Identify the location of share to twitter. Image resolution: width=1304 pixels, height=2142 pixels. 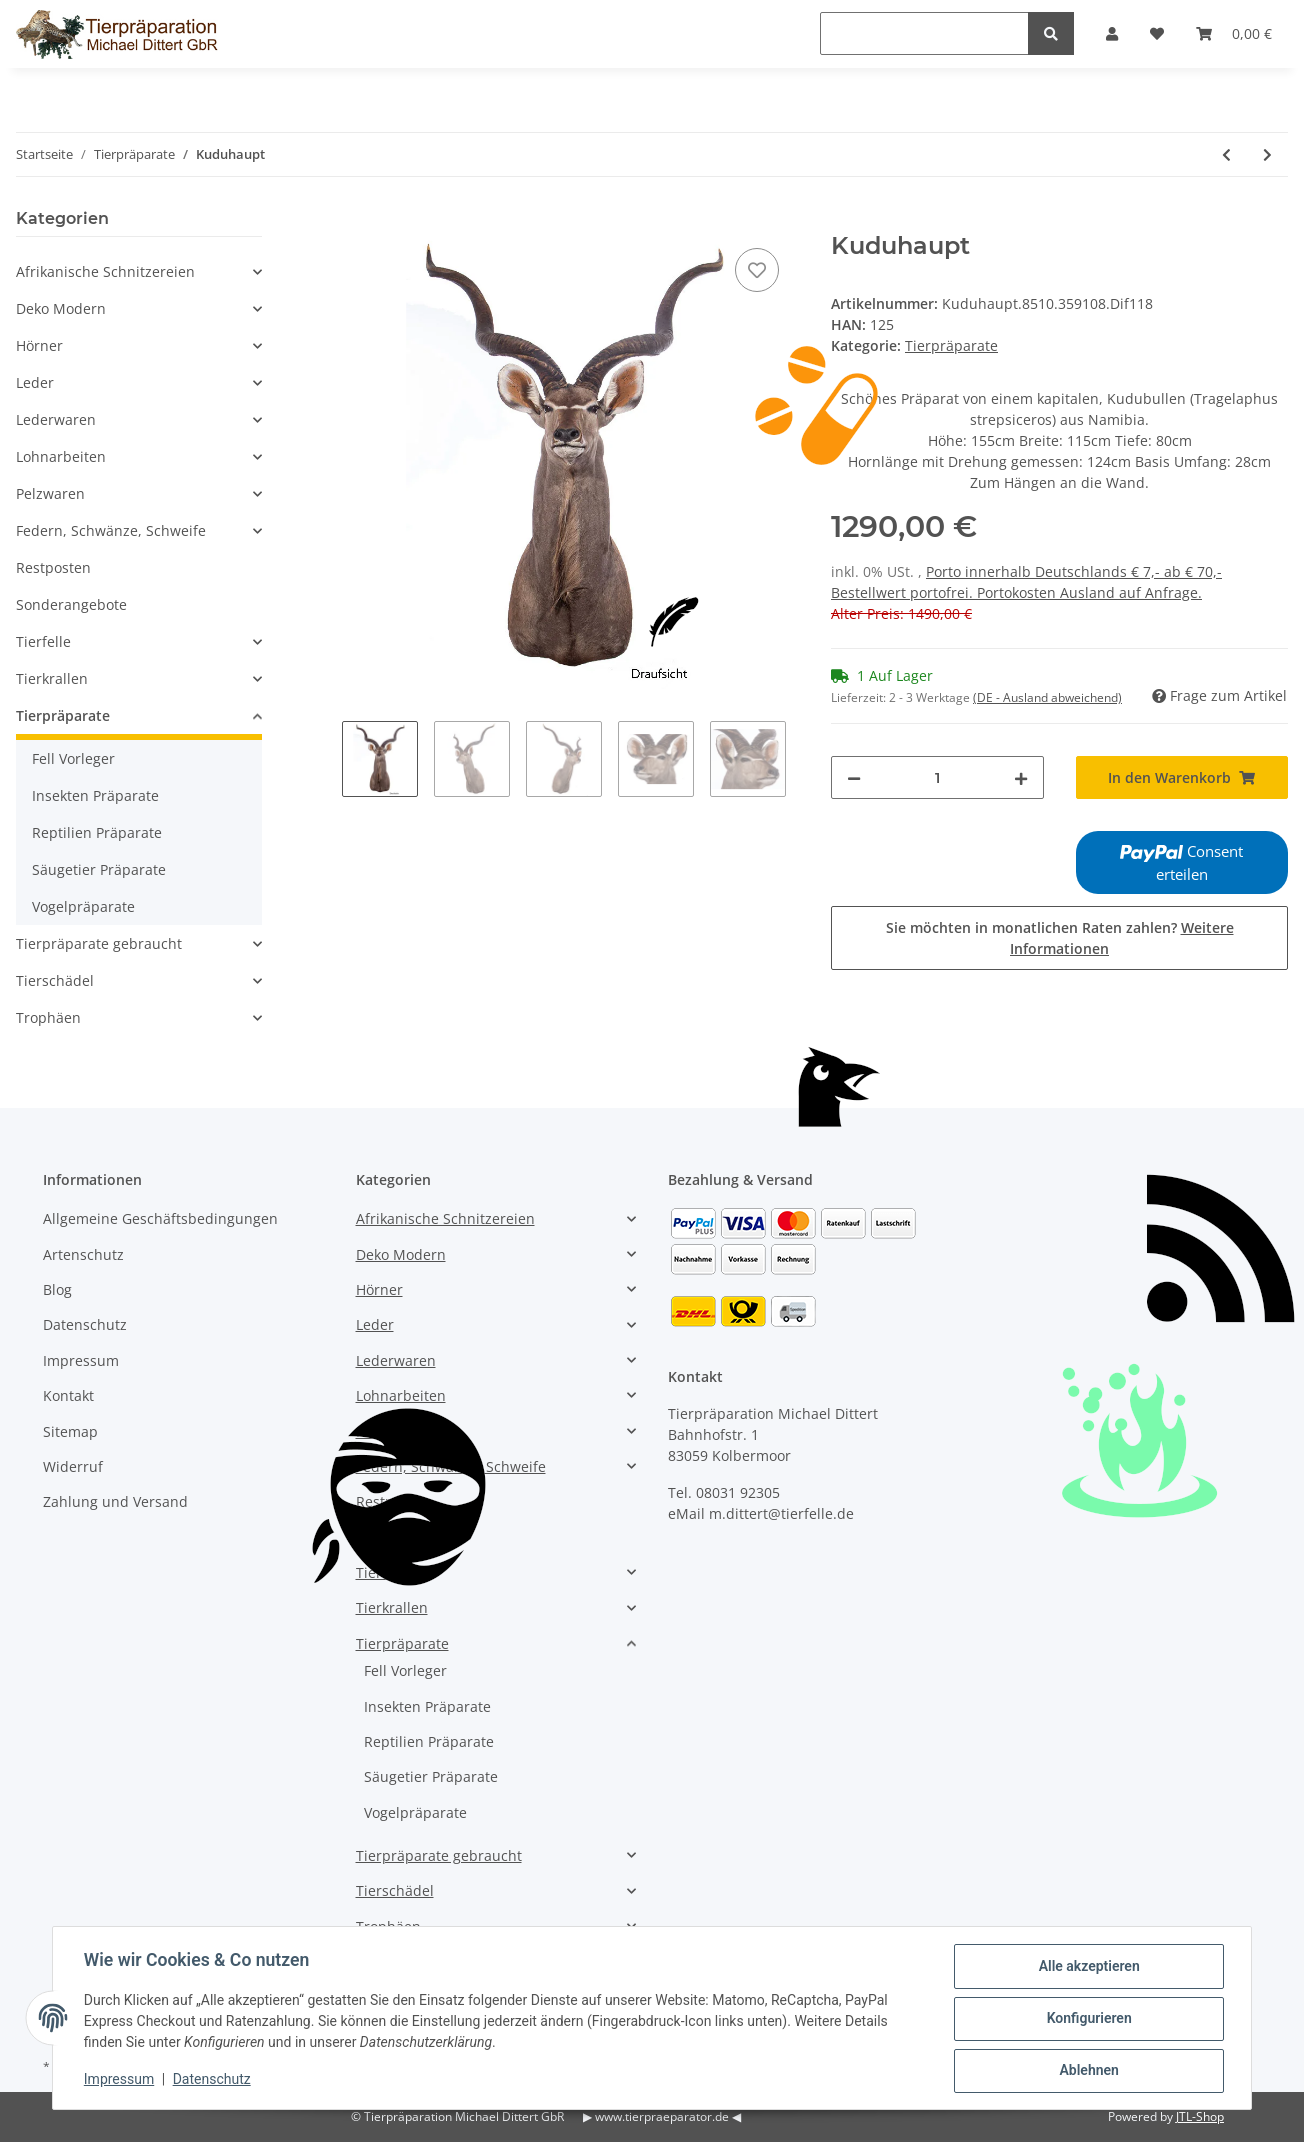
(839, 1086).